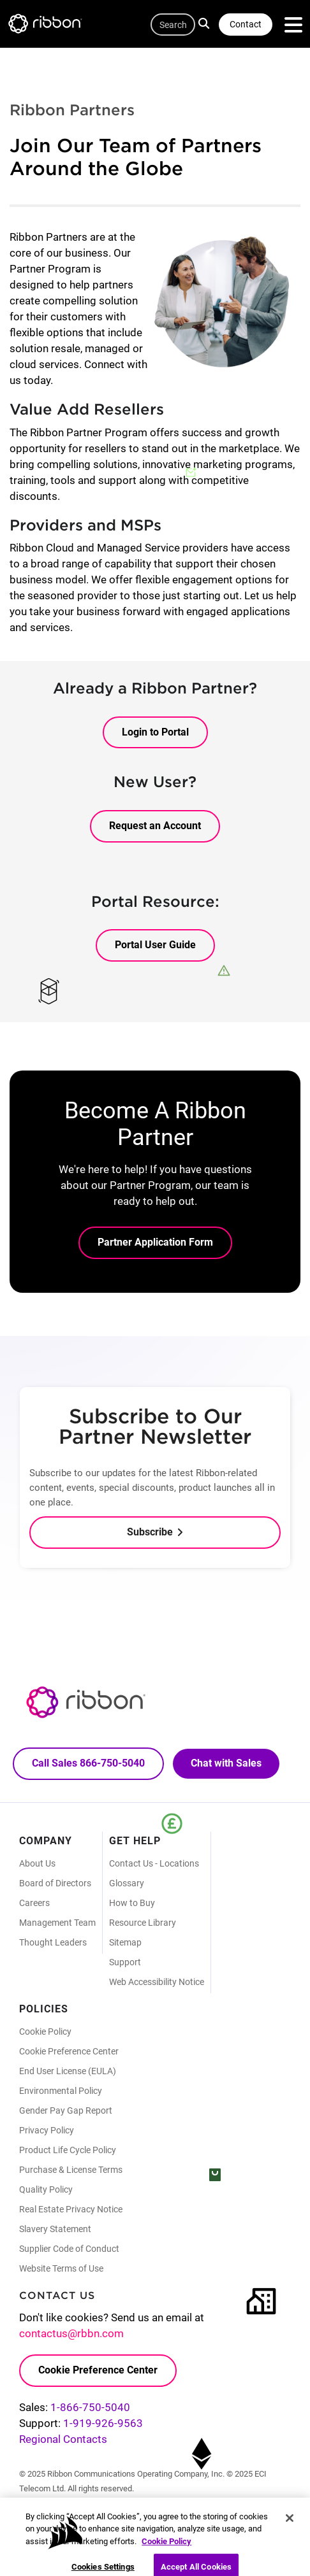 Image resolution: width=310 pixels, height=2576 pixels. I want to click on view balance in british pounds, so click(172, 1823).